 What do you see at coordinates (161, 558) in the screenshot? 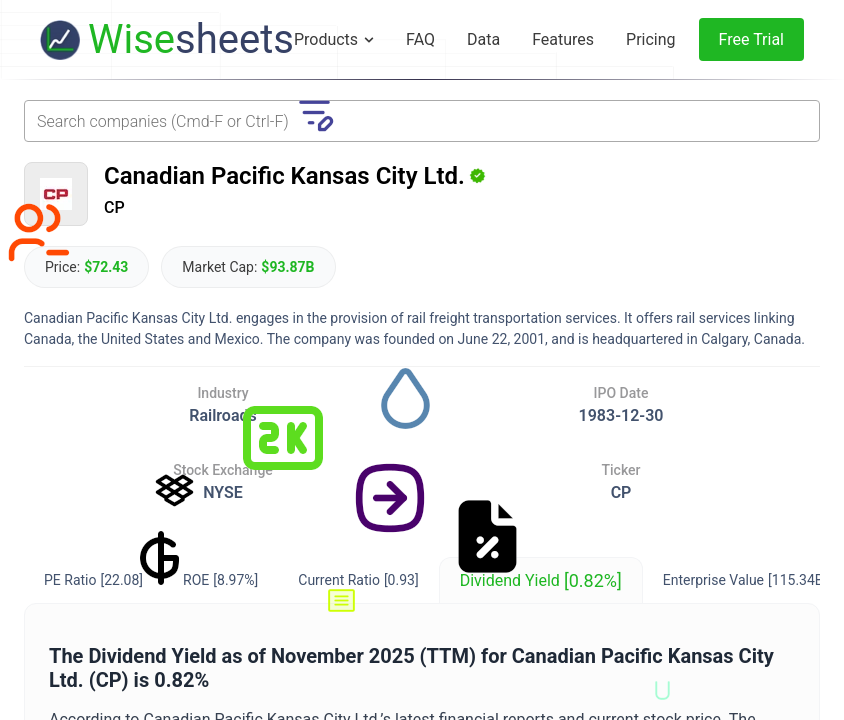
I see `indicates paraguayan guaraní currency` at bounding box center [161, 558].